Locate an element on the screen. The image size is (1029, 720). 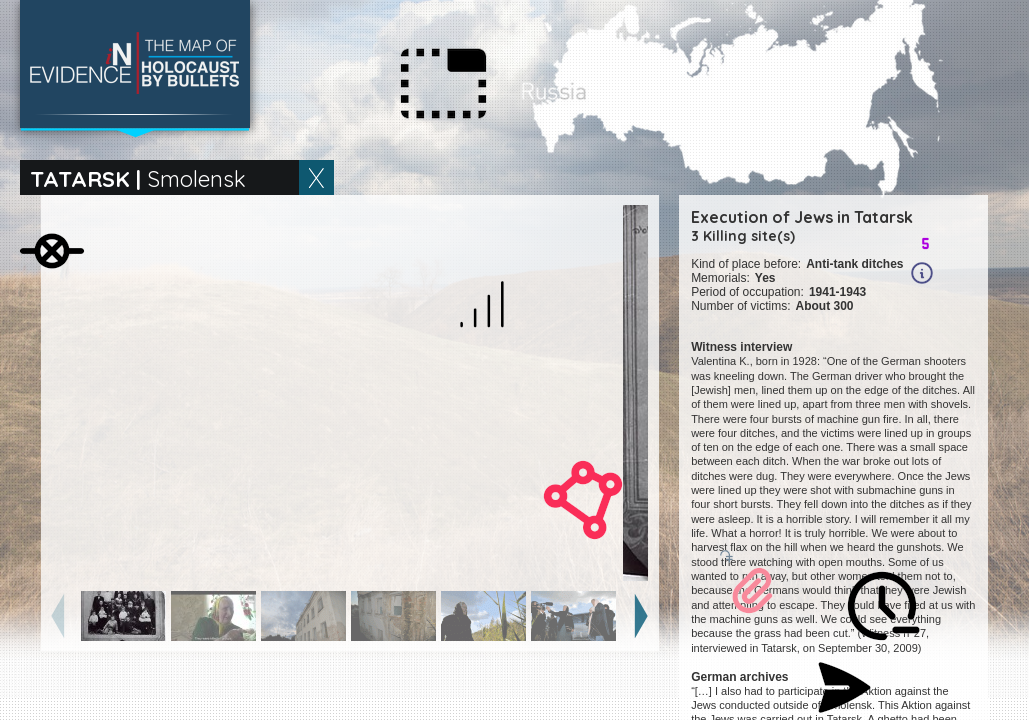
remove time or reduce duration is located at coordinates (882, 606).